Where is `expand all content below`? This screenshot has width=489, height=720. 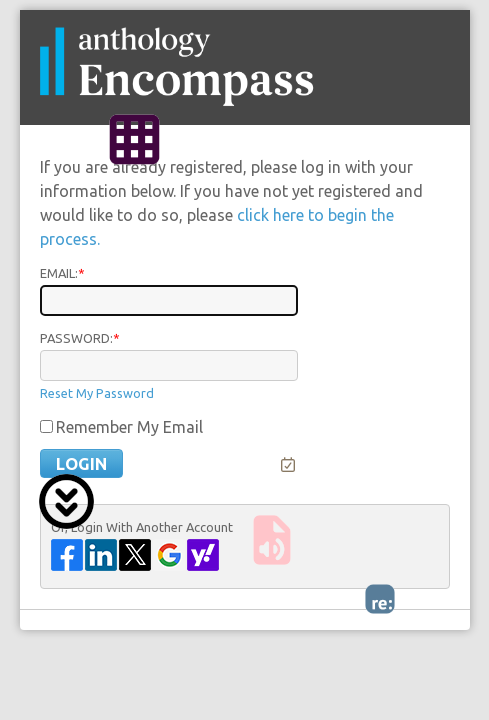
expand all content below is located at coordinates (66, 501).